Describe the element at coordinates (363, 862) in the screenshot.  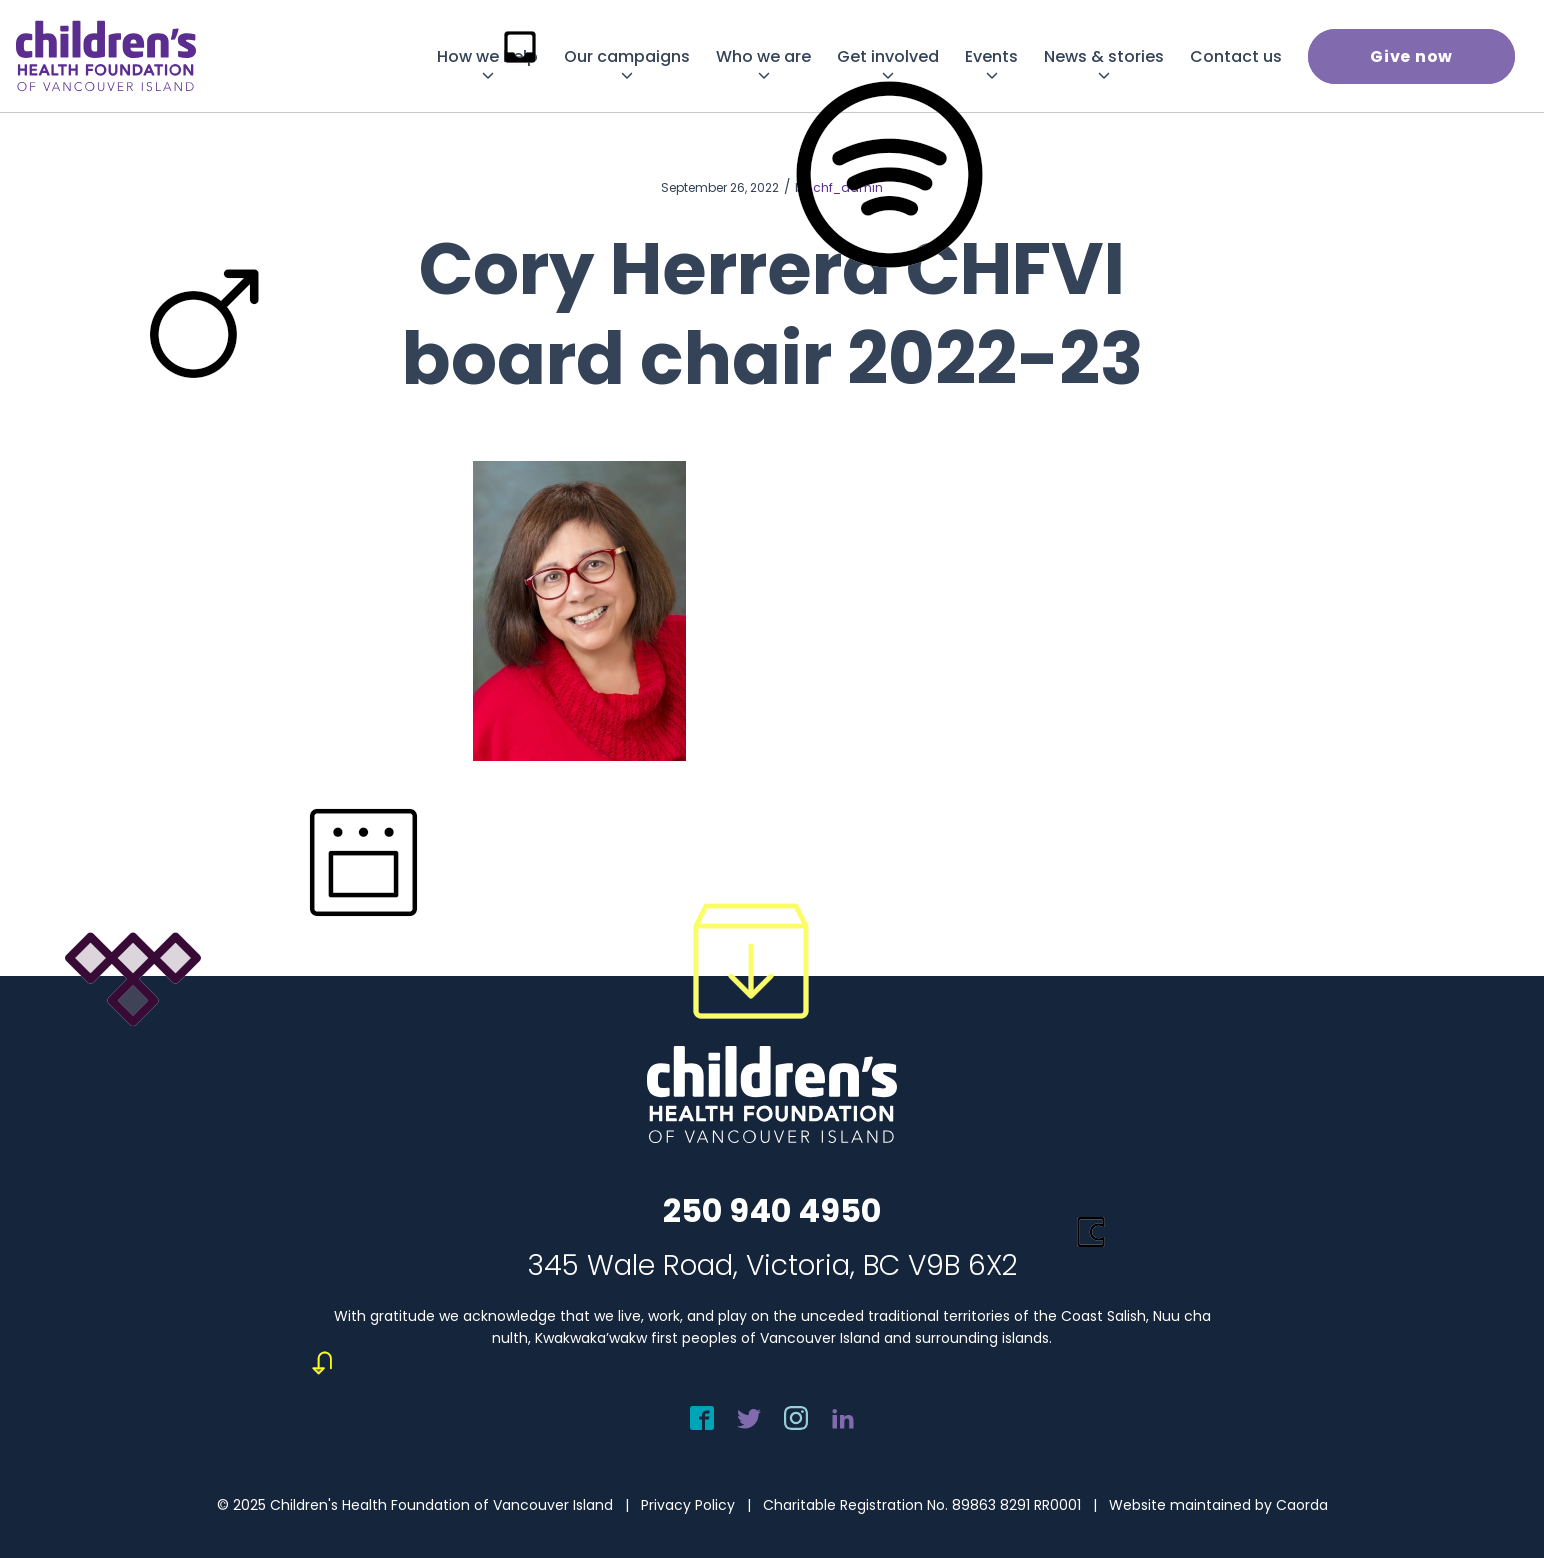
I see `access oven or cooking appliance controls` at that location.